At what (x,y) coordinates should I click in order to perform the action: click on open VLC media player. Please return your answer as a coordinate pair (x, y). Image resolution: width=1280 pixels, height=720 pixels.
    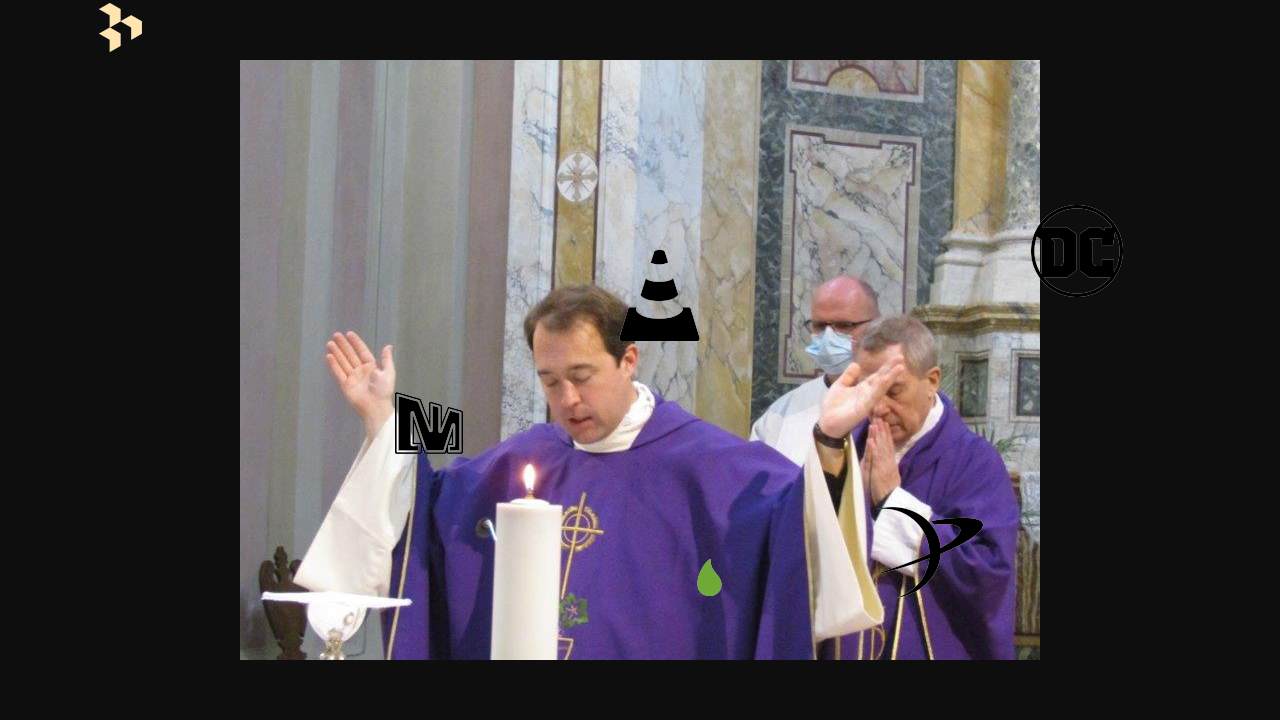
    Looking at the image, I should click on (659, 295).